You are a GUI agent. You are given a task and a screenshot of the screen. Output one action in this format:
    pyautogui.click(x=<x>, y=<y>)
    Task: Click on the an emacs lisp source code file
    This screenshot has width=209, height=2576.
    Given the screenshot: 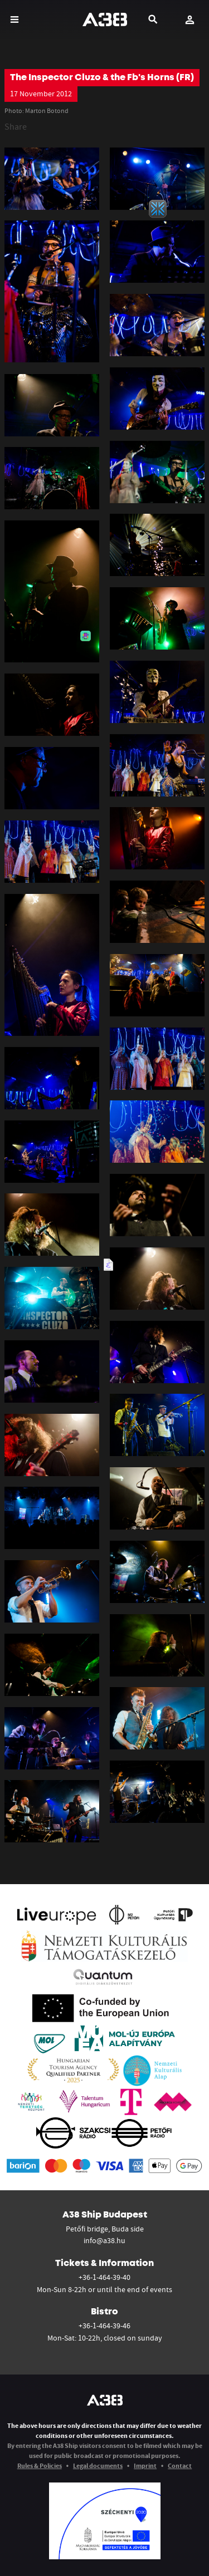 What is the action you would take?
    pyautogui.click(x=108, y=1265)
    